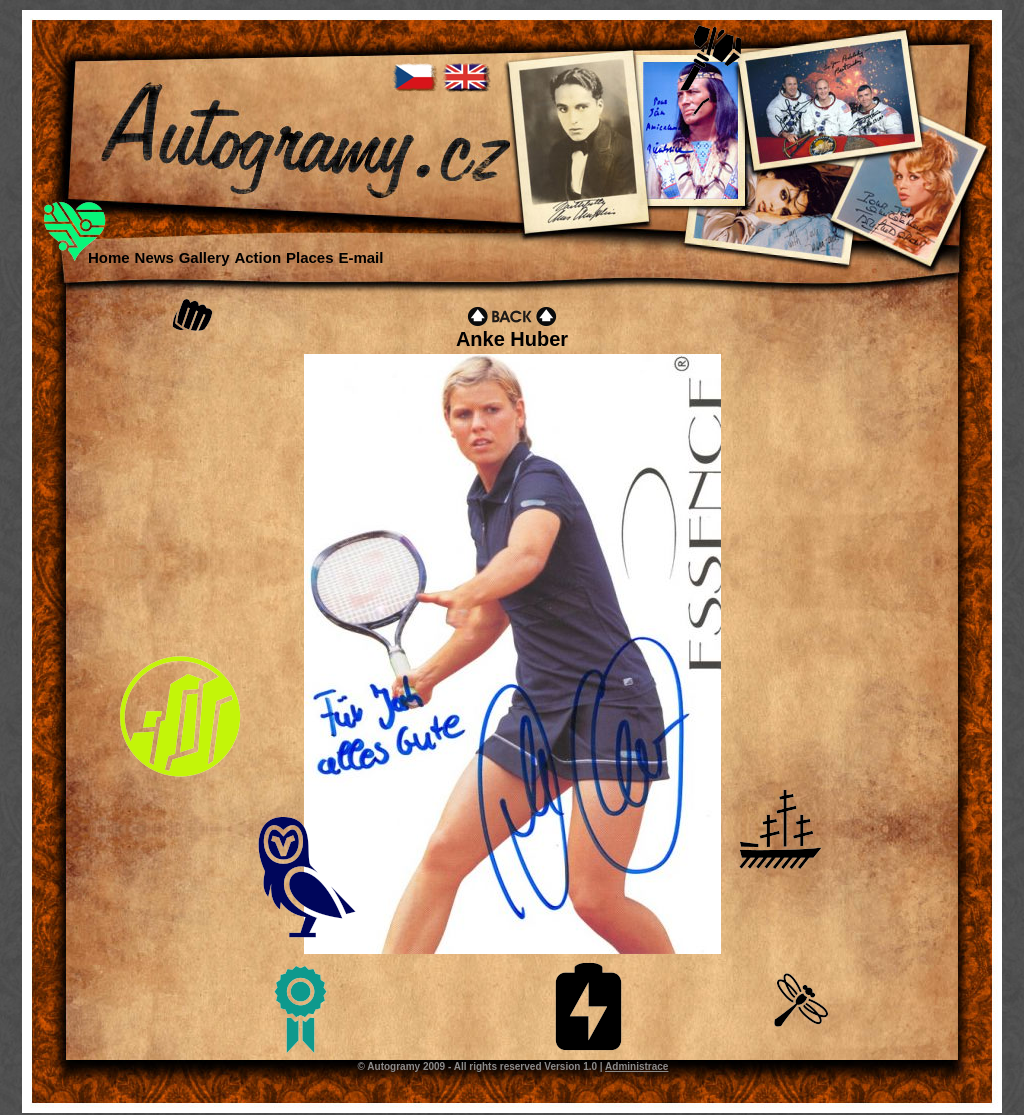  What do you see at coordinates (801, 1000) in the screenshot?
I see `nature or wildlife category indicator` at bounding box center [801, 1000].